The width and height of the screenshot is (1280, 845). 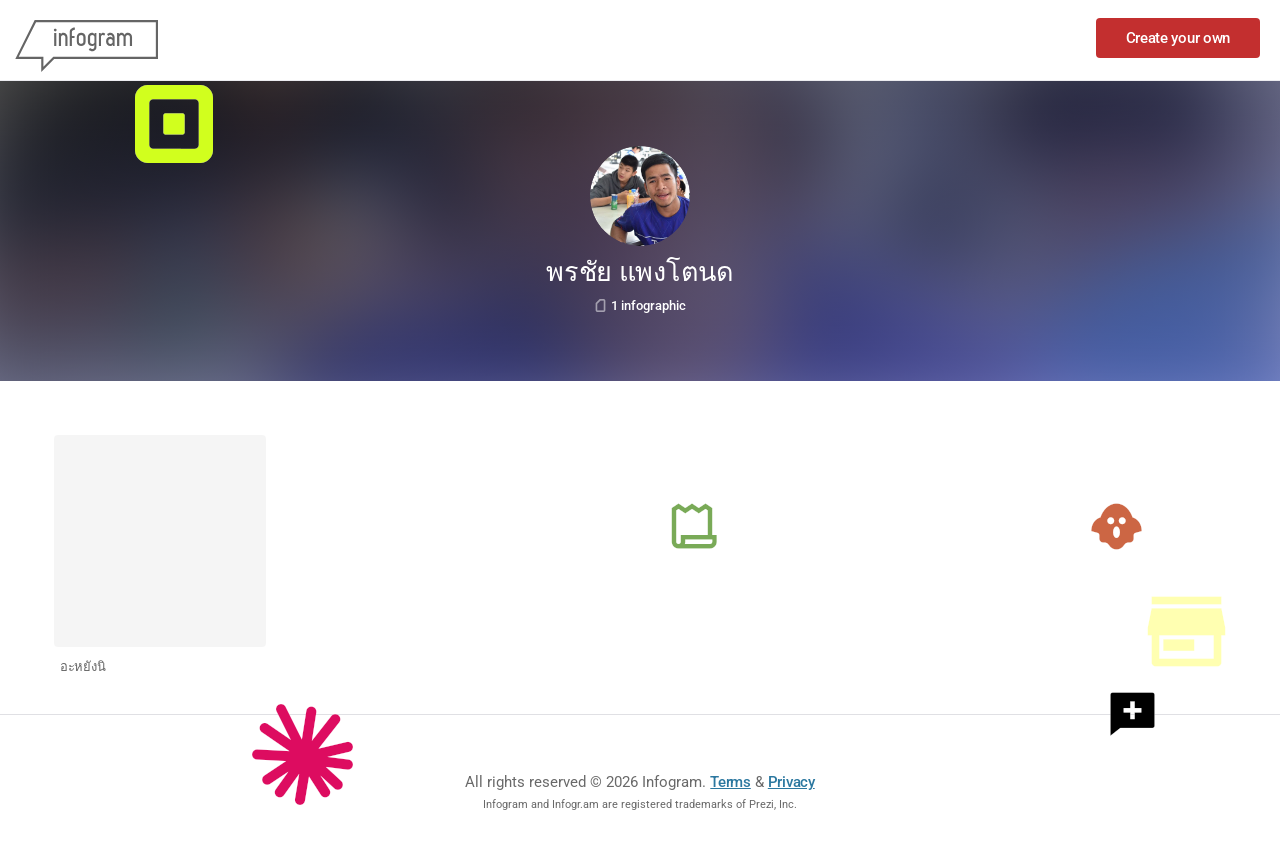 What do you see at coordinates (174, 124) in the screenshot?
I see `open the Square payment app` at bounding box center [174, 124].